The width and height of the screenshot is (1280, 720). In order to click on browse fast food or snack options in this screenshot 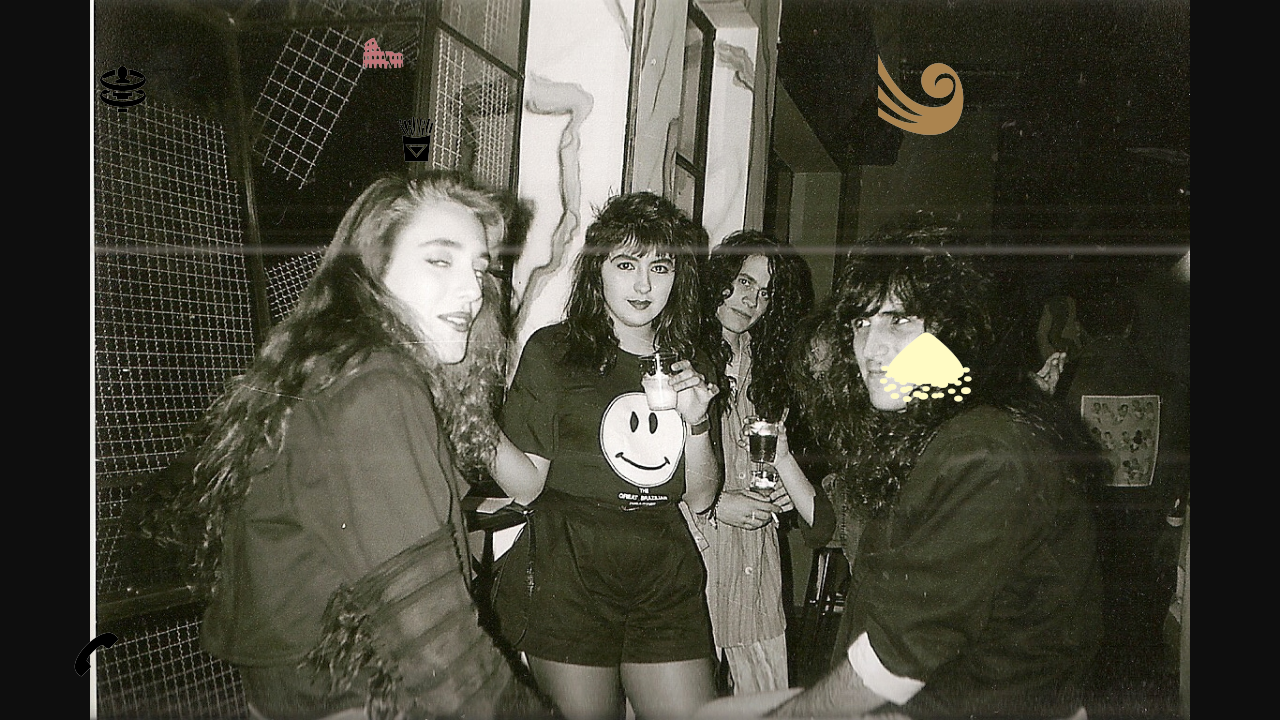, I will do `click(416, 139)`.